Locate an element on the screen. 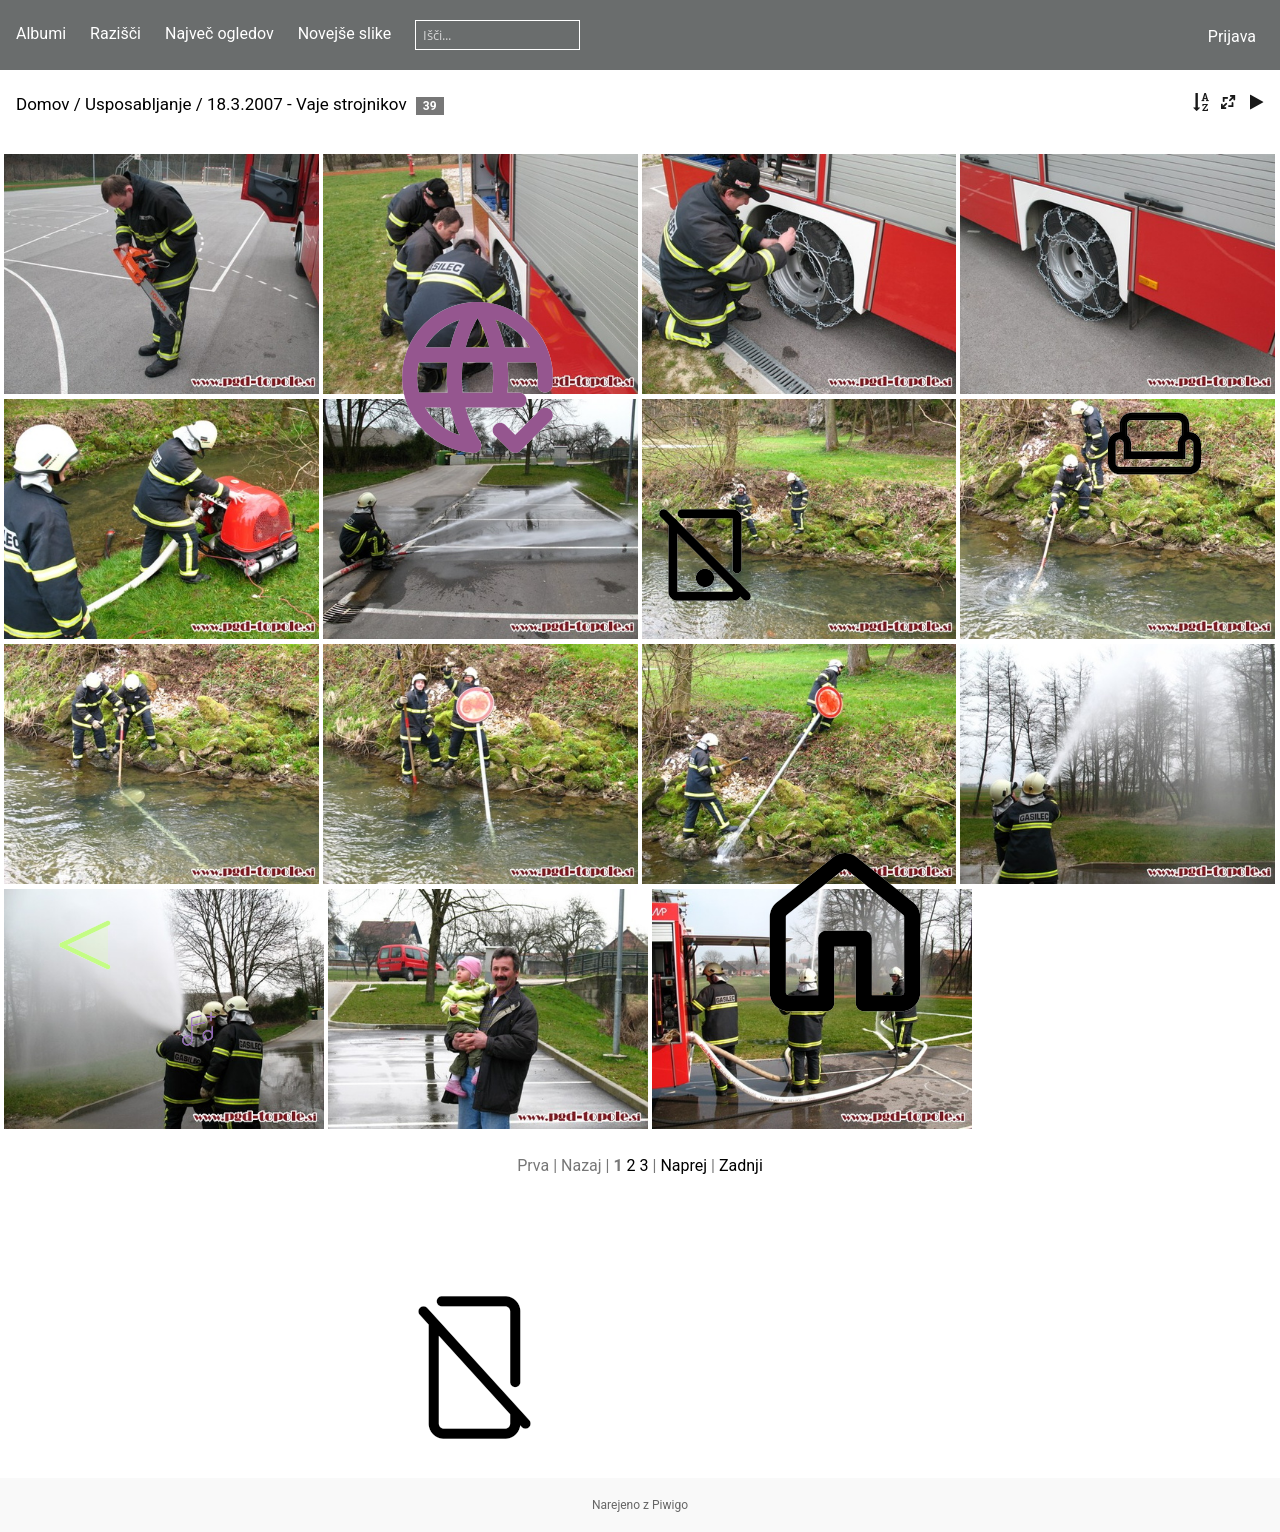 This screenshot has height=1532, width=1280. access weekend or leisure content is located at coordinates (1154, 443).